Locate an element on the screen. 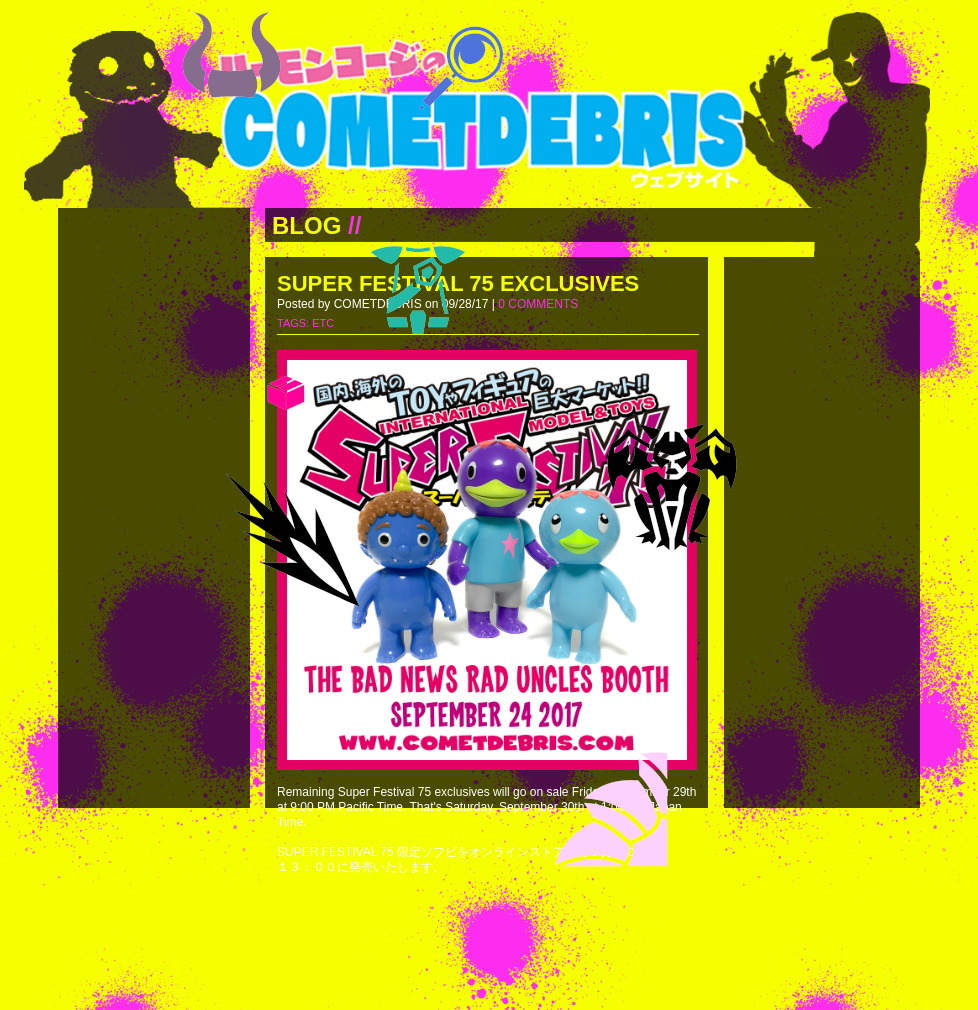 Image resolution: width=978 pixels, height=1010 pixels. indicates a critical hit or piercing attack is located at coordinates (292, 540).